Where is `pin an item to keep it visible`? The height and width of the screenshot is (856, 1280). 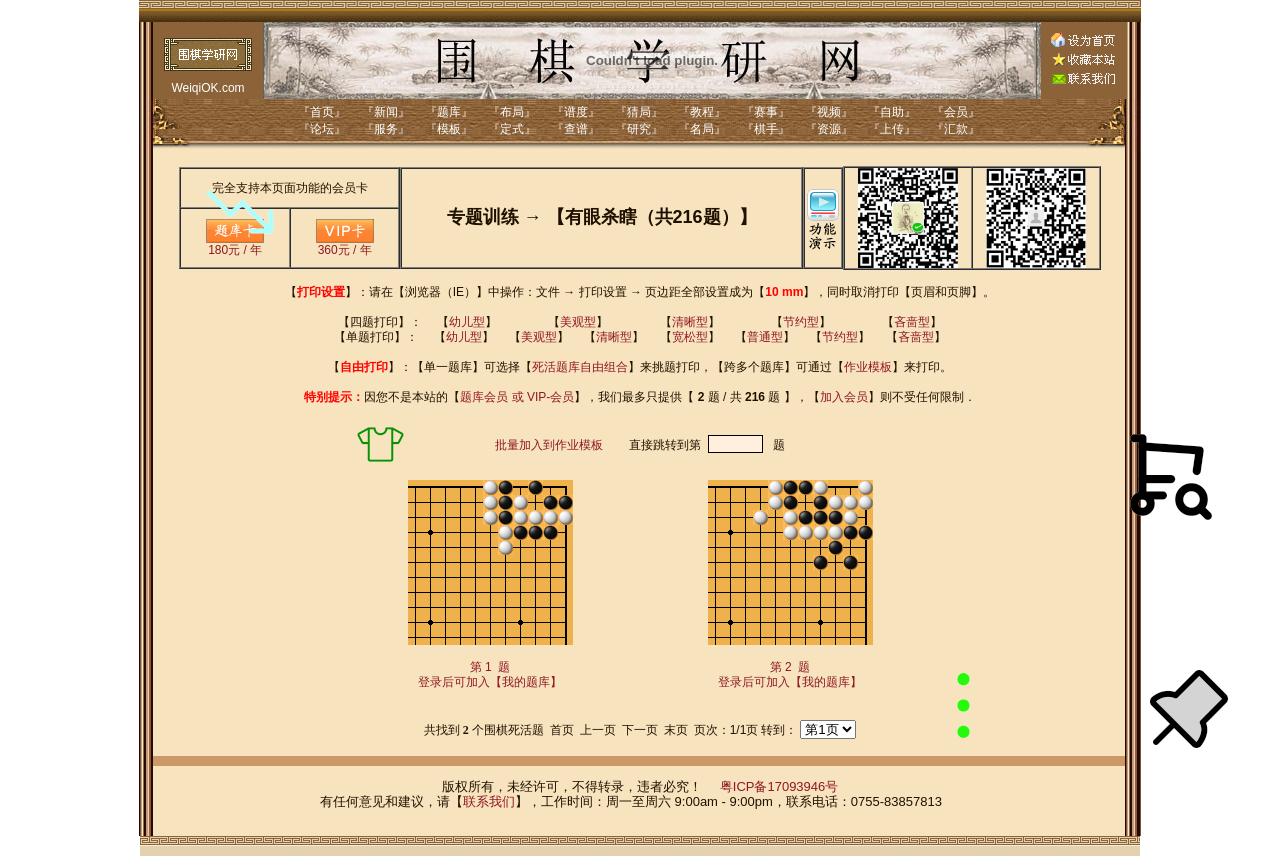
pin an item to keep it visible is located at coordinates (1186, 712).